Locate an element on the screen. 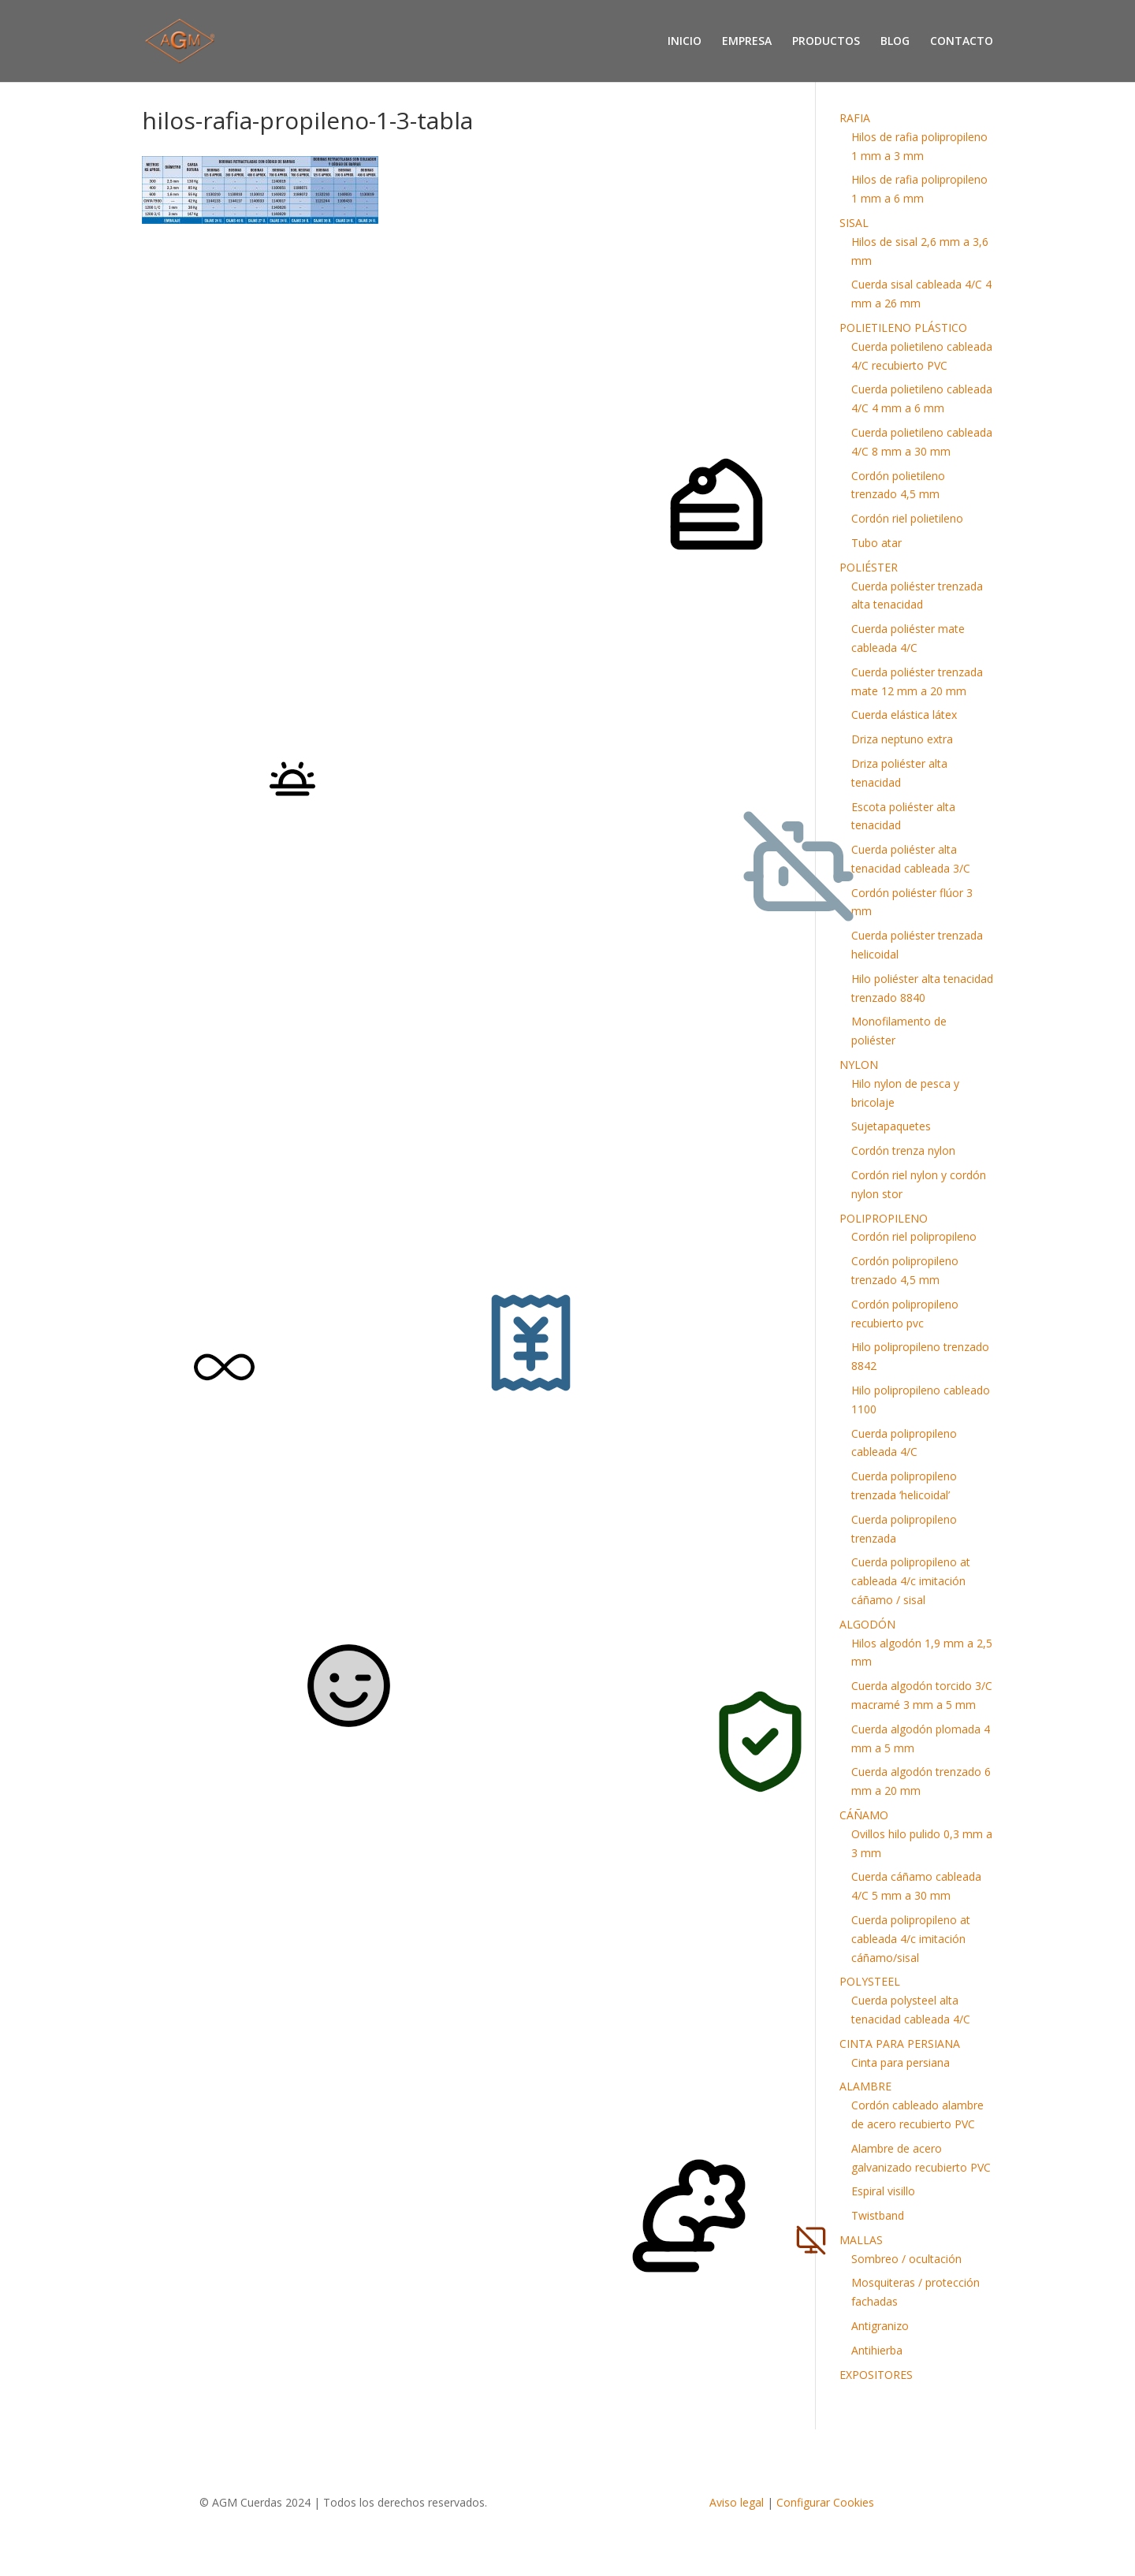 Image resolution: width=1135 pixels, height=2576 pixels. disable display or screen sharing is located at coordinates (811, 2240).